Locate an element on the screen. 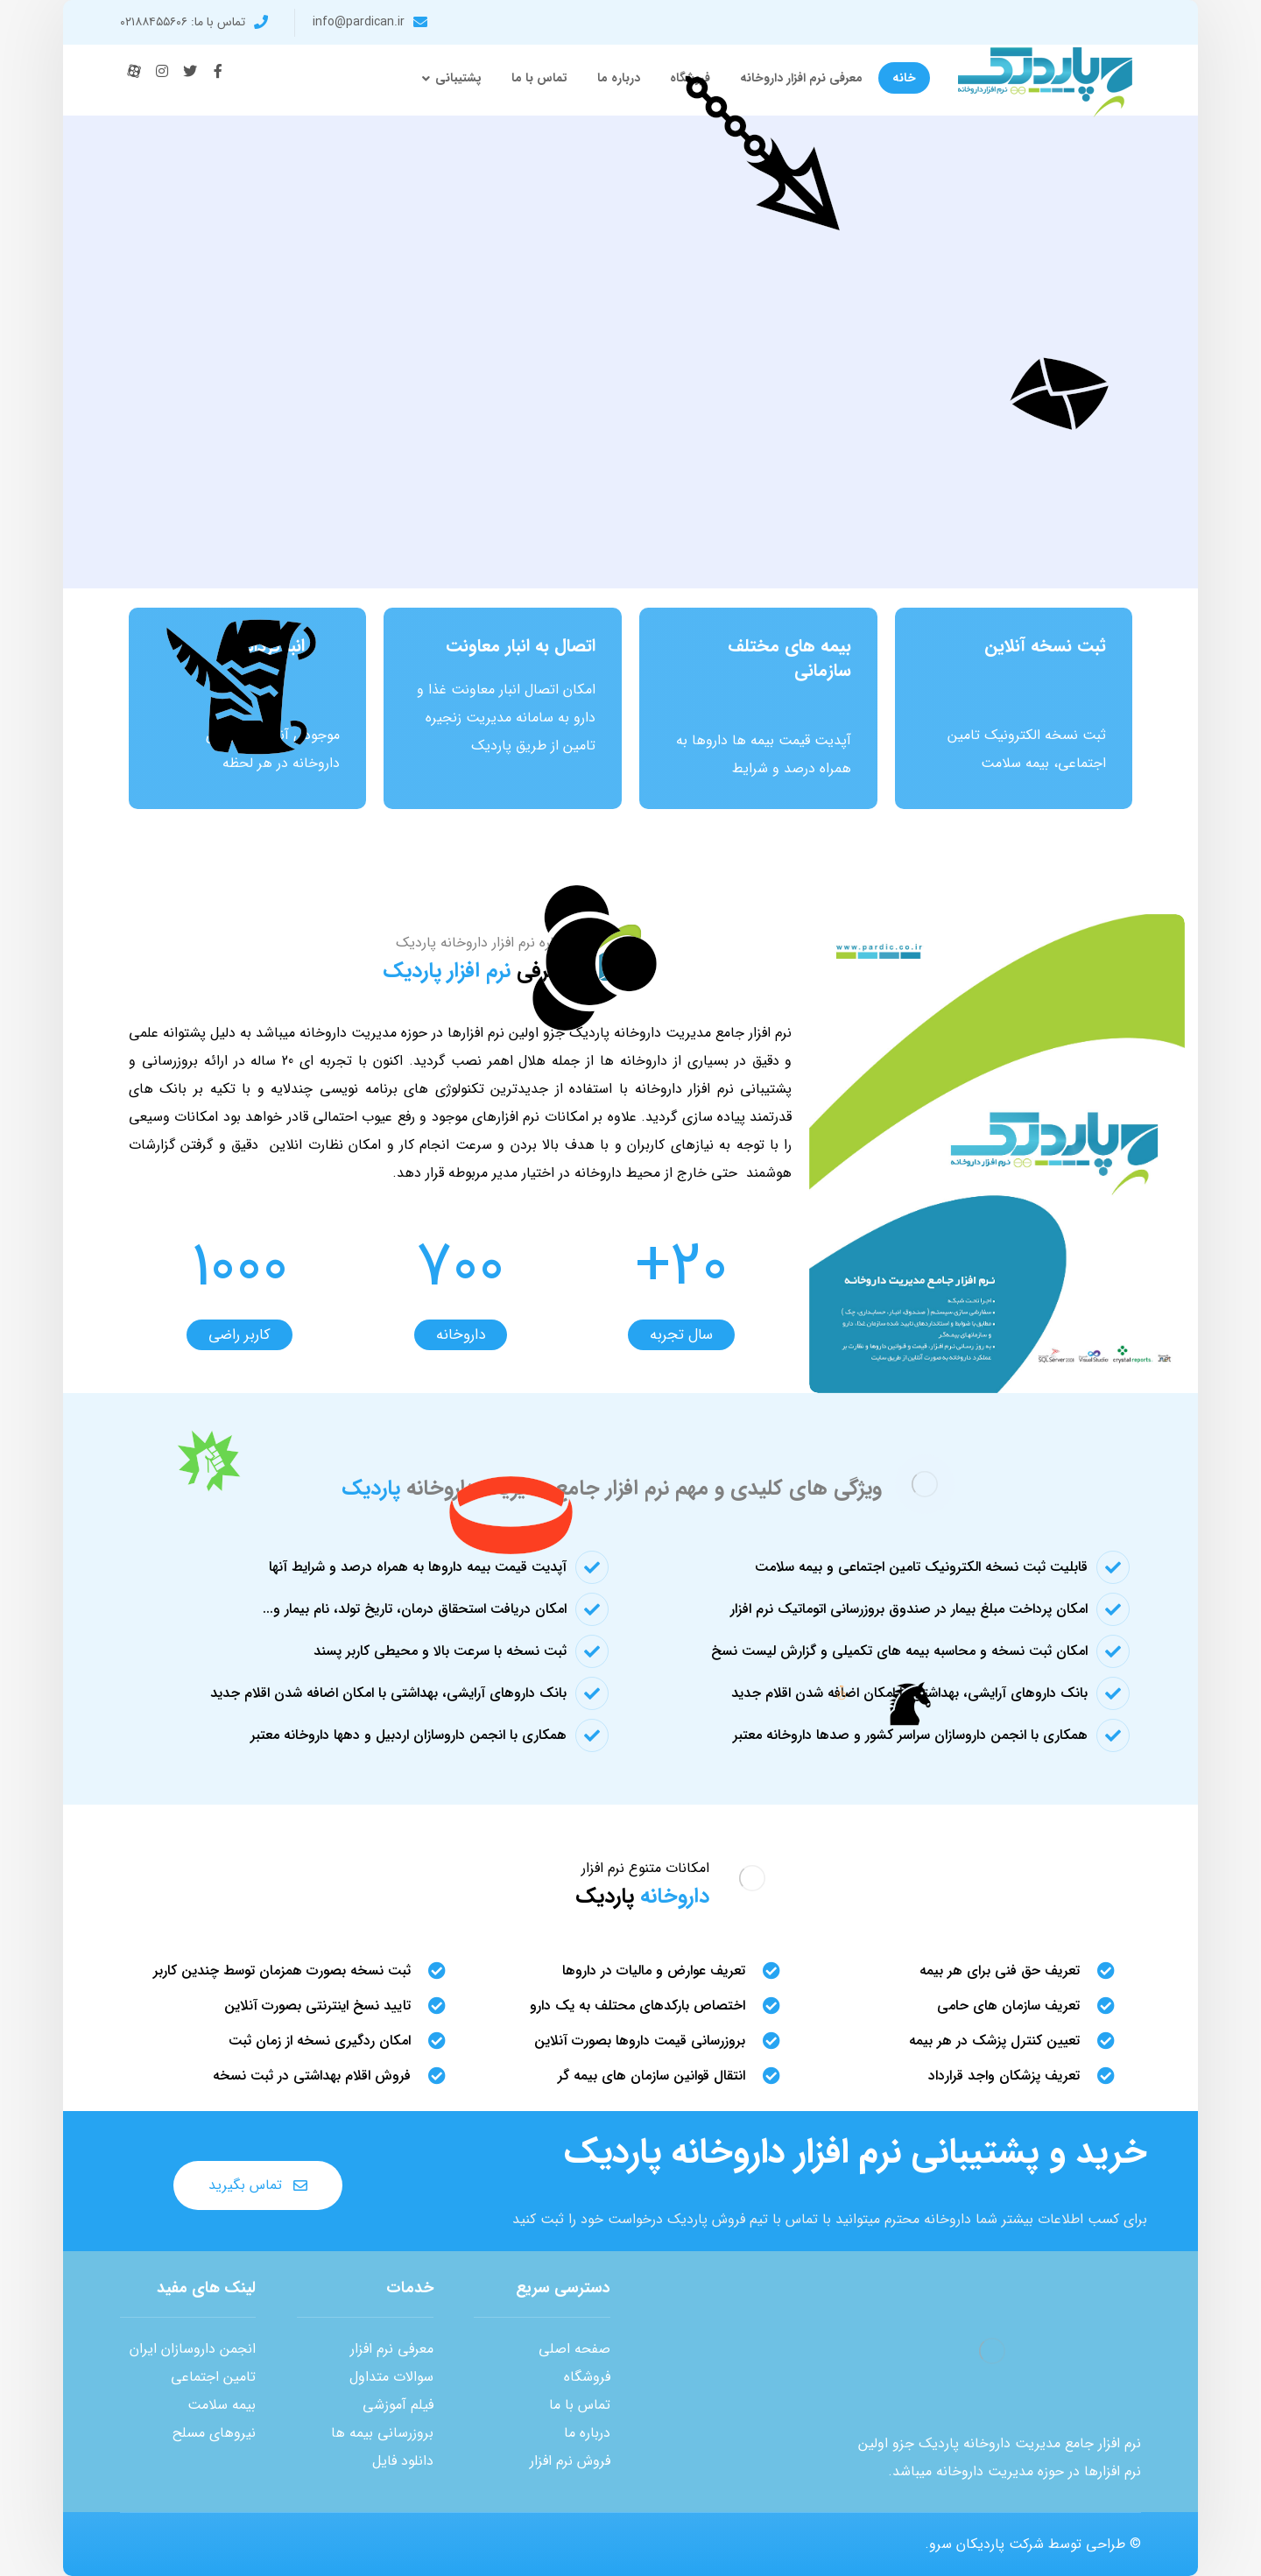 This screenshot has width=1261, height=2576. access quest log or story journal is located at coordinates (241, 686).